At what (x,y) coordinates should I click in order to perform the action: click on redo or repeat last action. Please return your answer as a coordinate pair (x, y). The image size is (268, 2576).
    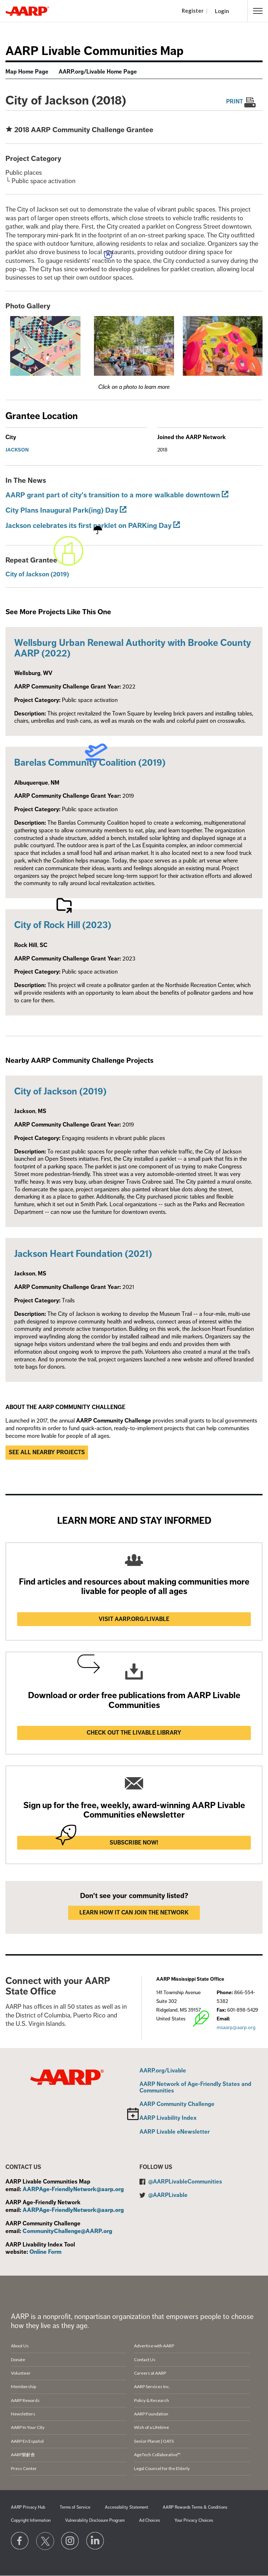
    Looking at the image, I should click on (88, 1663).